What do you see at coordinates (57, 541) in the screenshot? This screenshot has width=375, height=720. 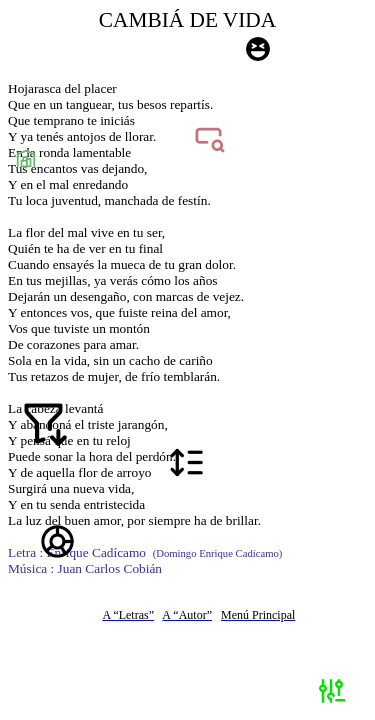 I see `view data breakdown in a donut chart` at bounding box center [57, 541].